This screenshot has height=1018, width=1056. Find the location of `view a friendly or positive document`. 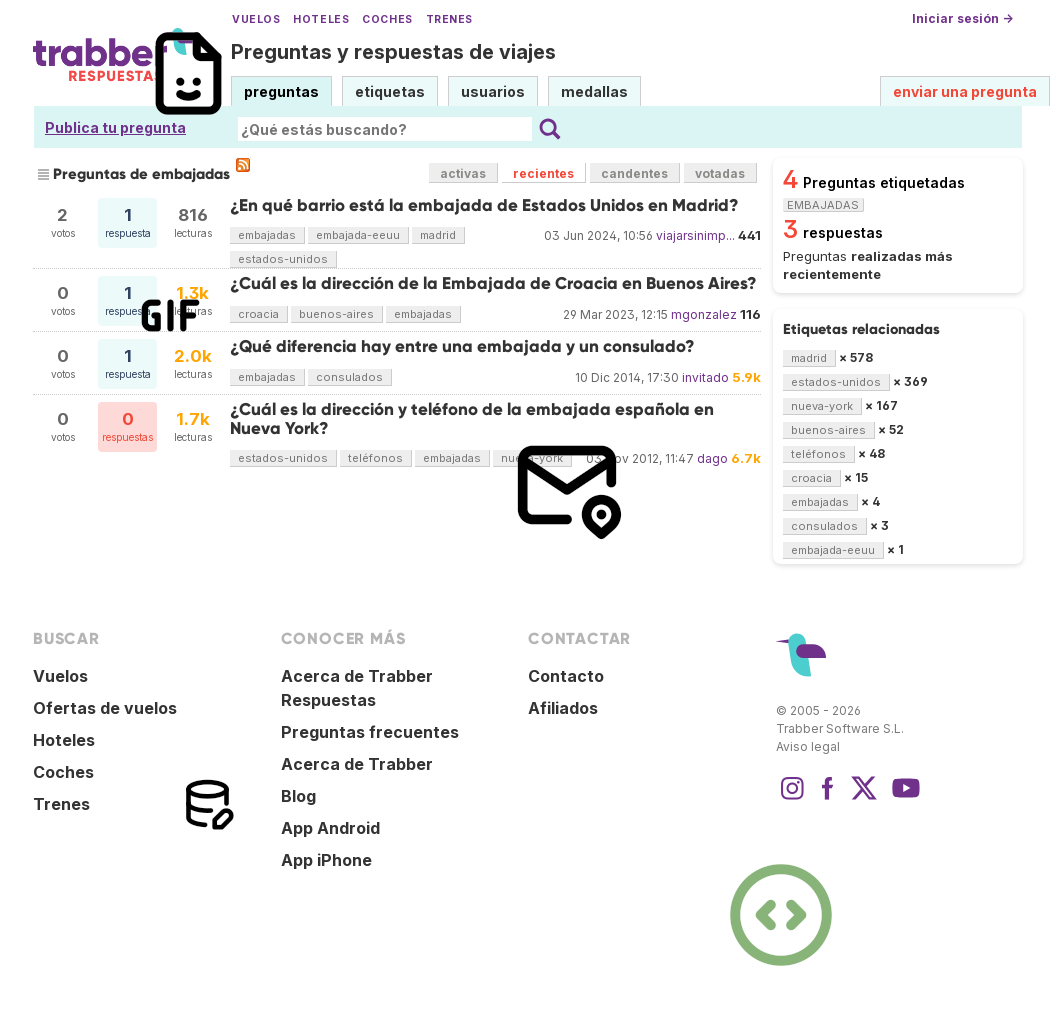

view a friendly or positive document is located at coordinates (188, 73).